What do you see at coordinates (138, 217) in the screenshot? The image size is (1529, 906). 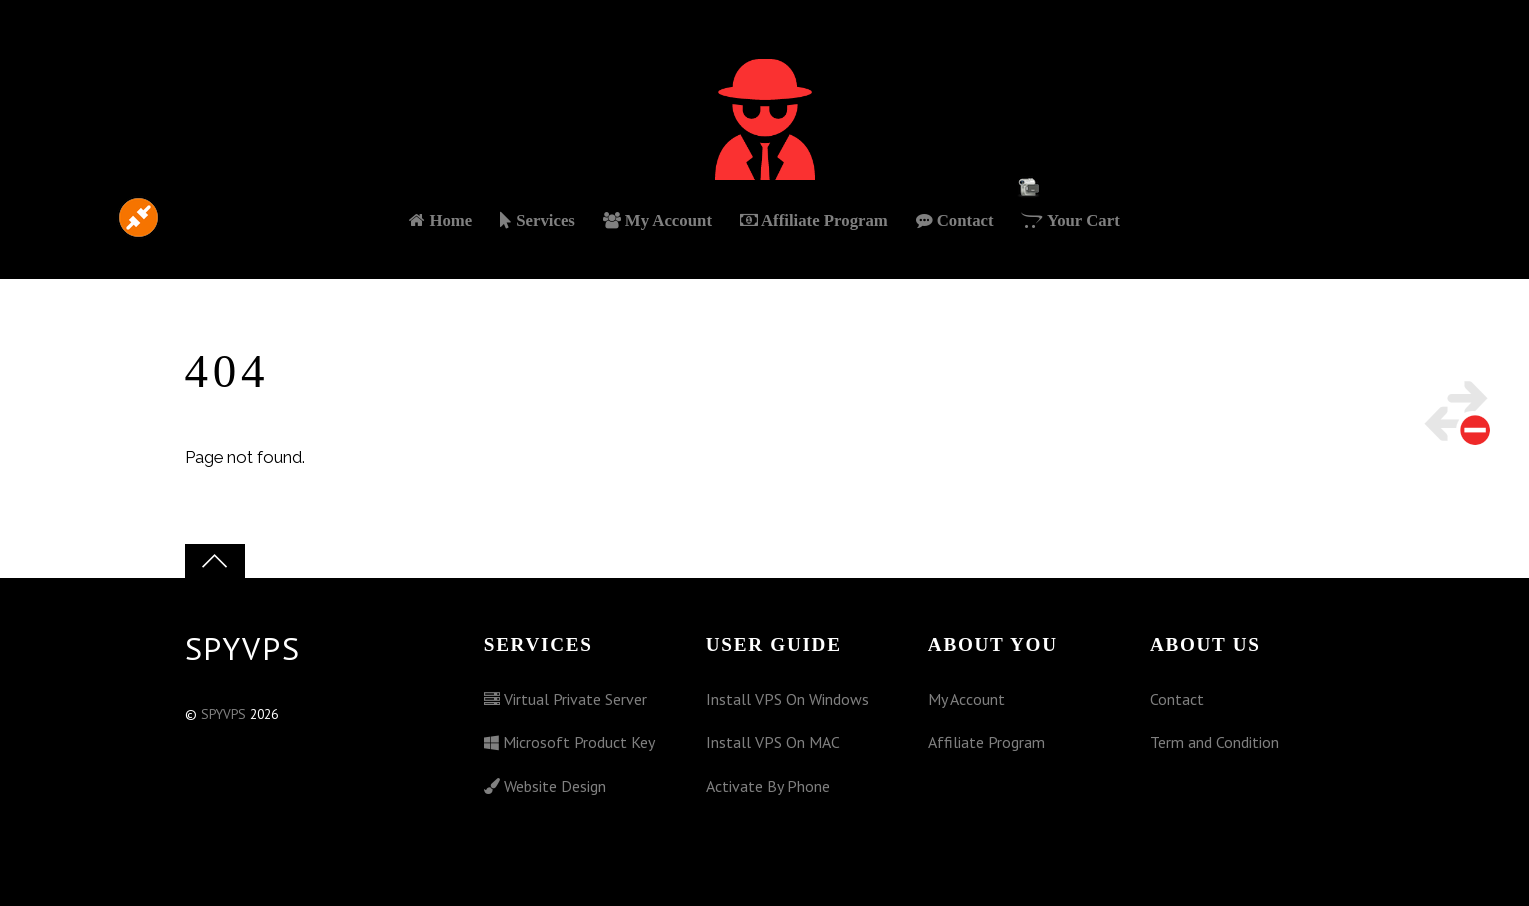 I see `indicates a disconnected or unmounted drive` at bounding box center [138, 217].